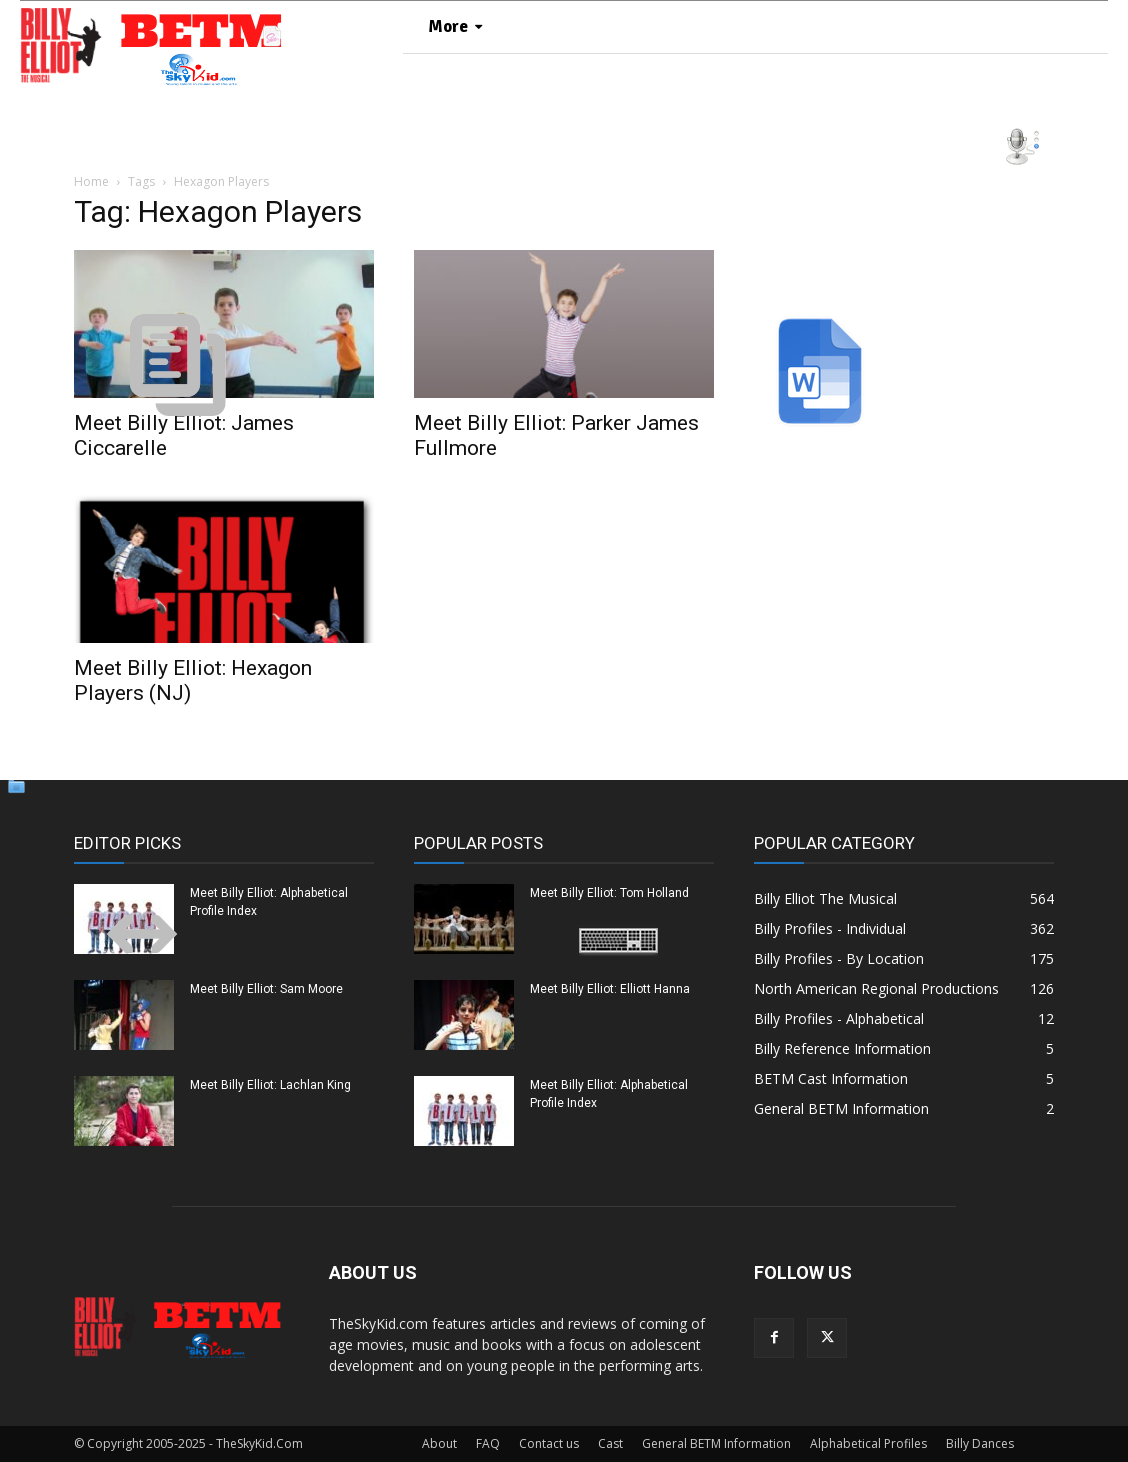 The image size is (1128, 1462). What do you see at coordinates (820, 371) in the screenshot?
I see `microsoft word document file` at bounding box center [820, 371].